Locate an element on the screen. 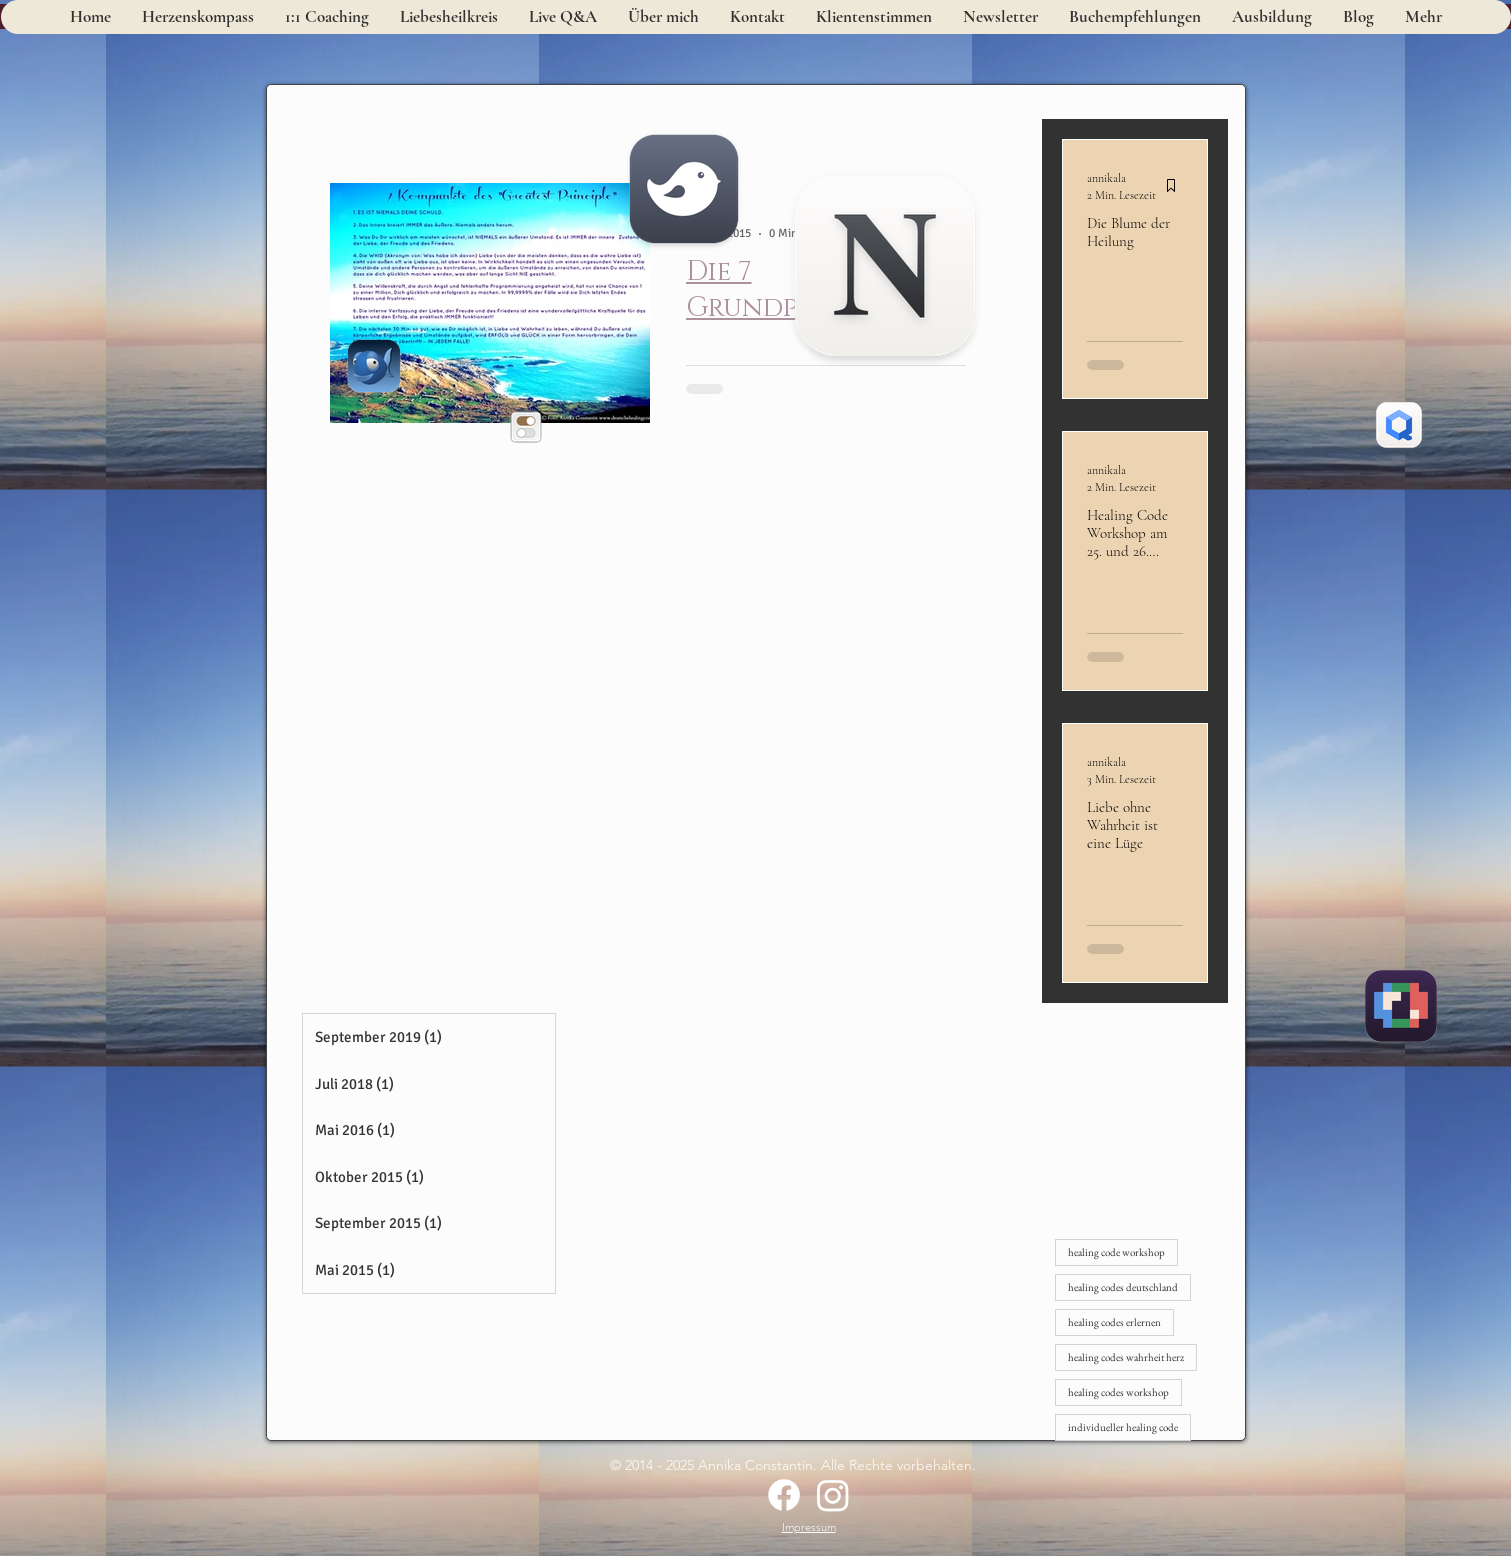  open qubes os application is located at coordinates (1399, 425).